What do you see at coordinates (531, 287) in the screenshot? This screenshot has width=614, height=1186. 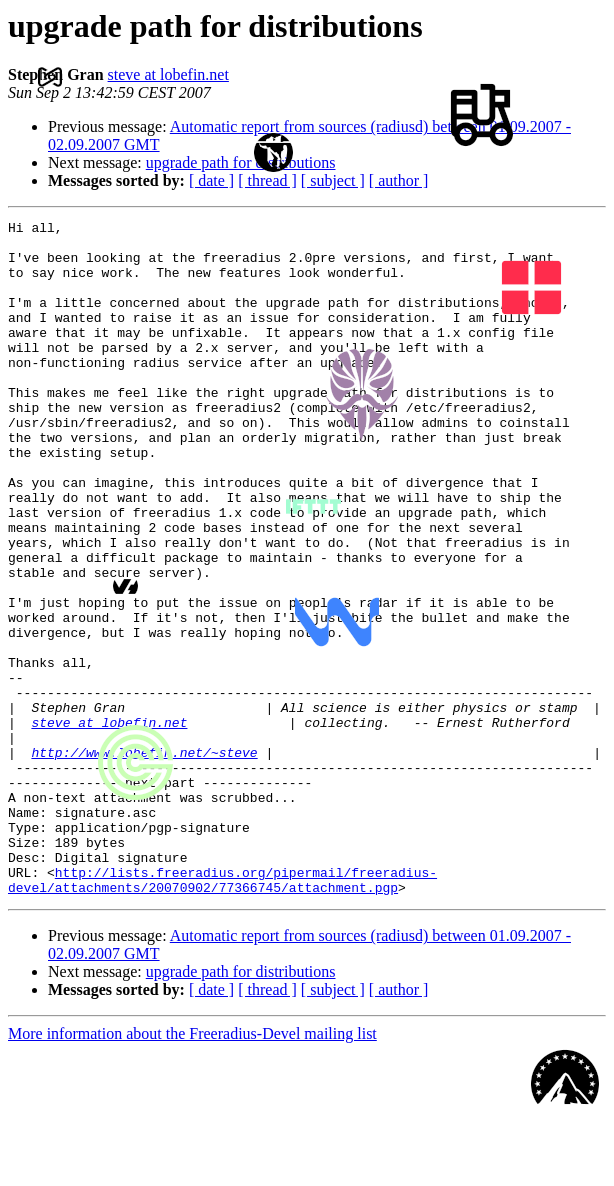 I see `switch to grid view layout` at bounding box center [531, 287].